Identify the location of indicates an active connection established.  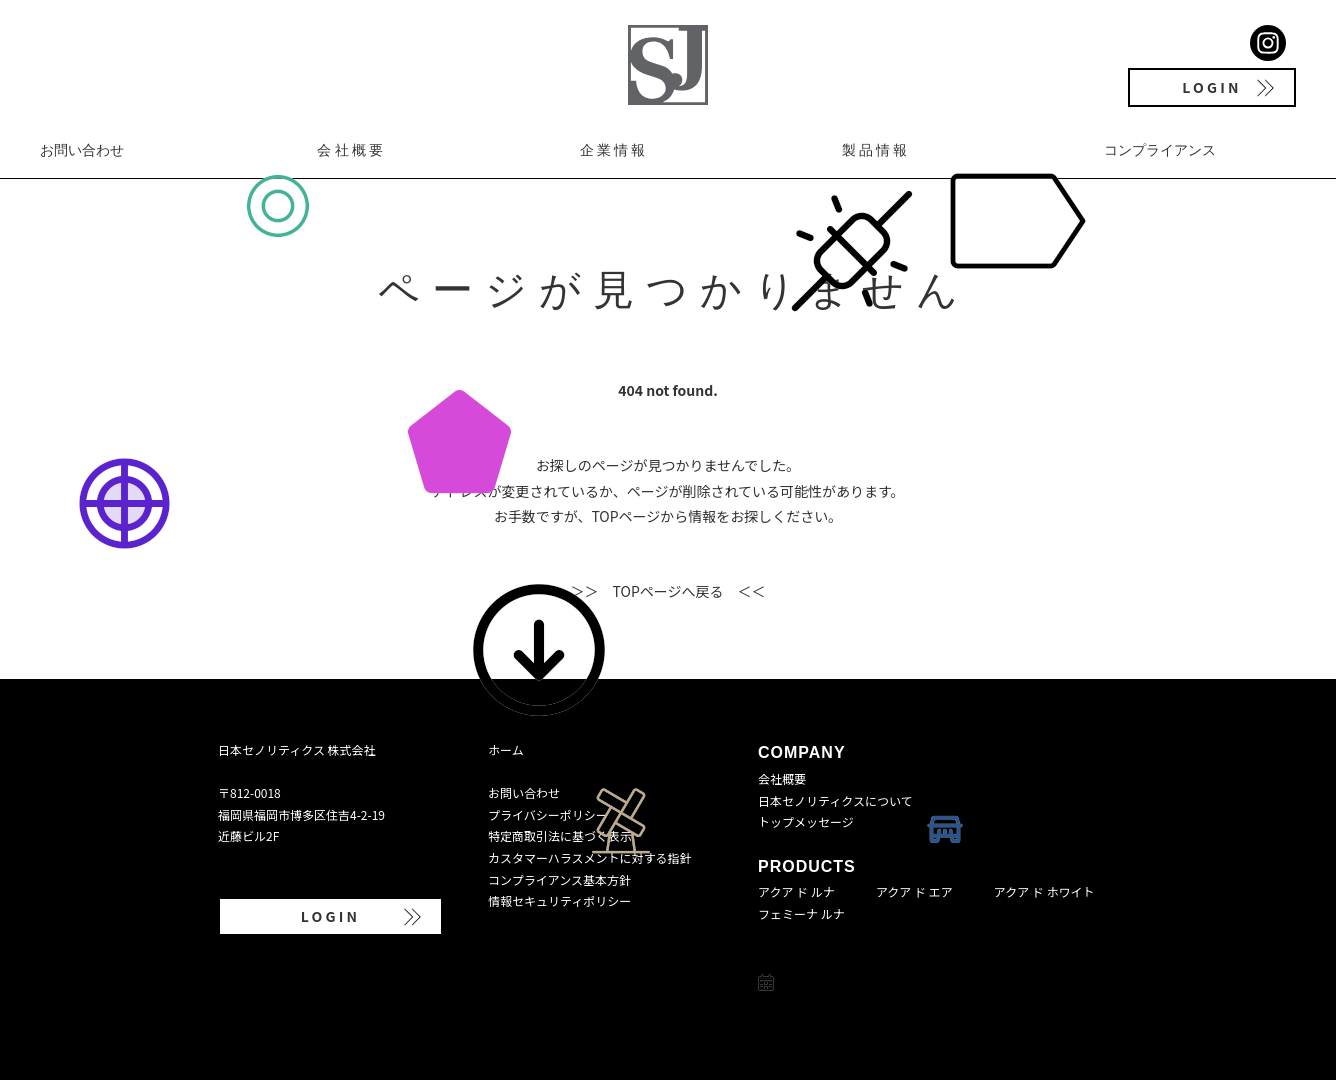
(852, 251).